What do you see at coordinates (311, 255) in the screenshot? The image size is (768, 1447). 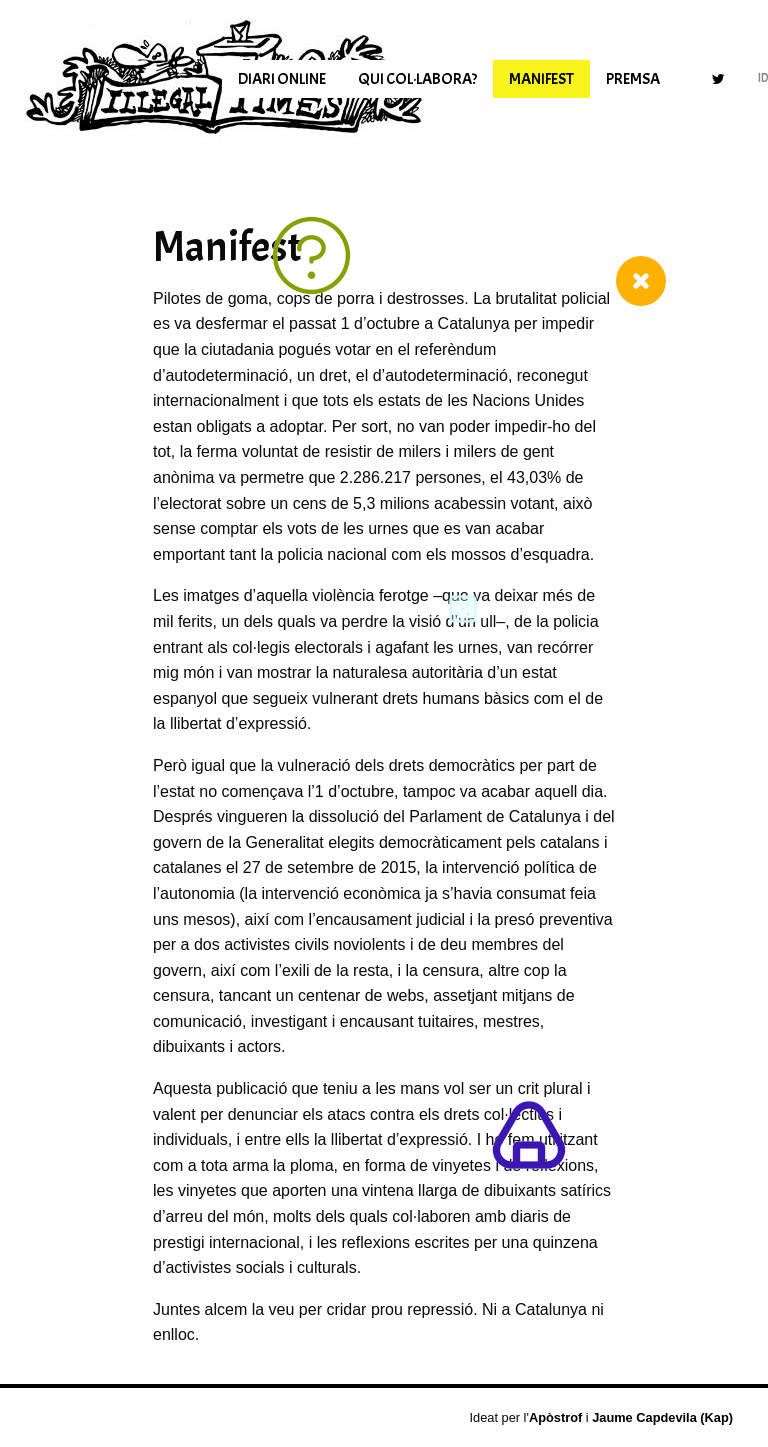 I see `access help or support` at bounding box center [311, 255].